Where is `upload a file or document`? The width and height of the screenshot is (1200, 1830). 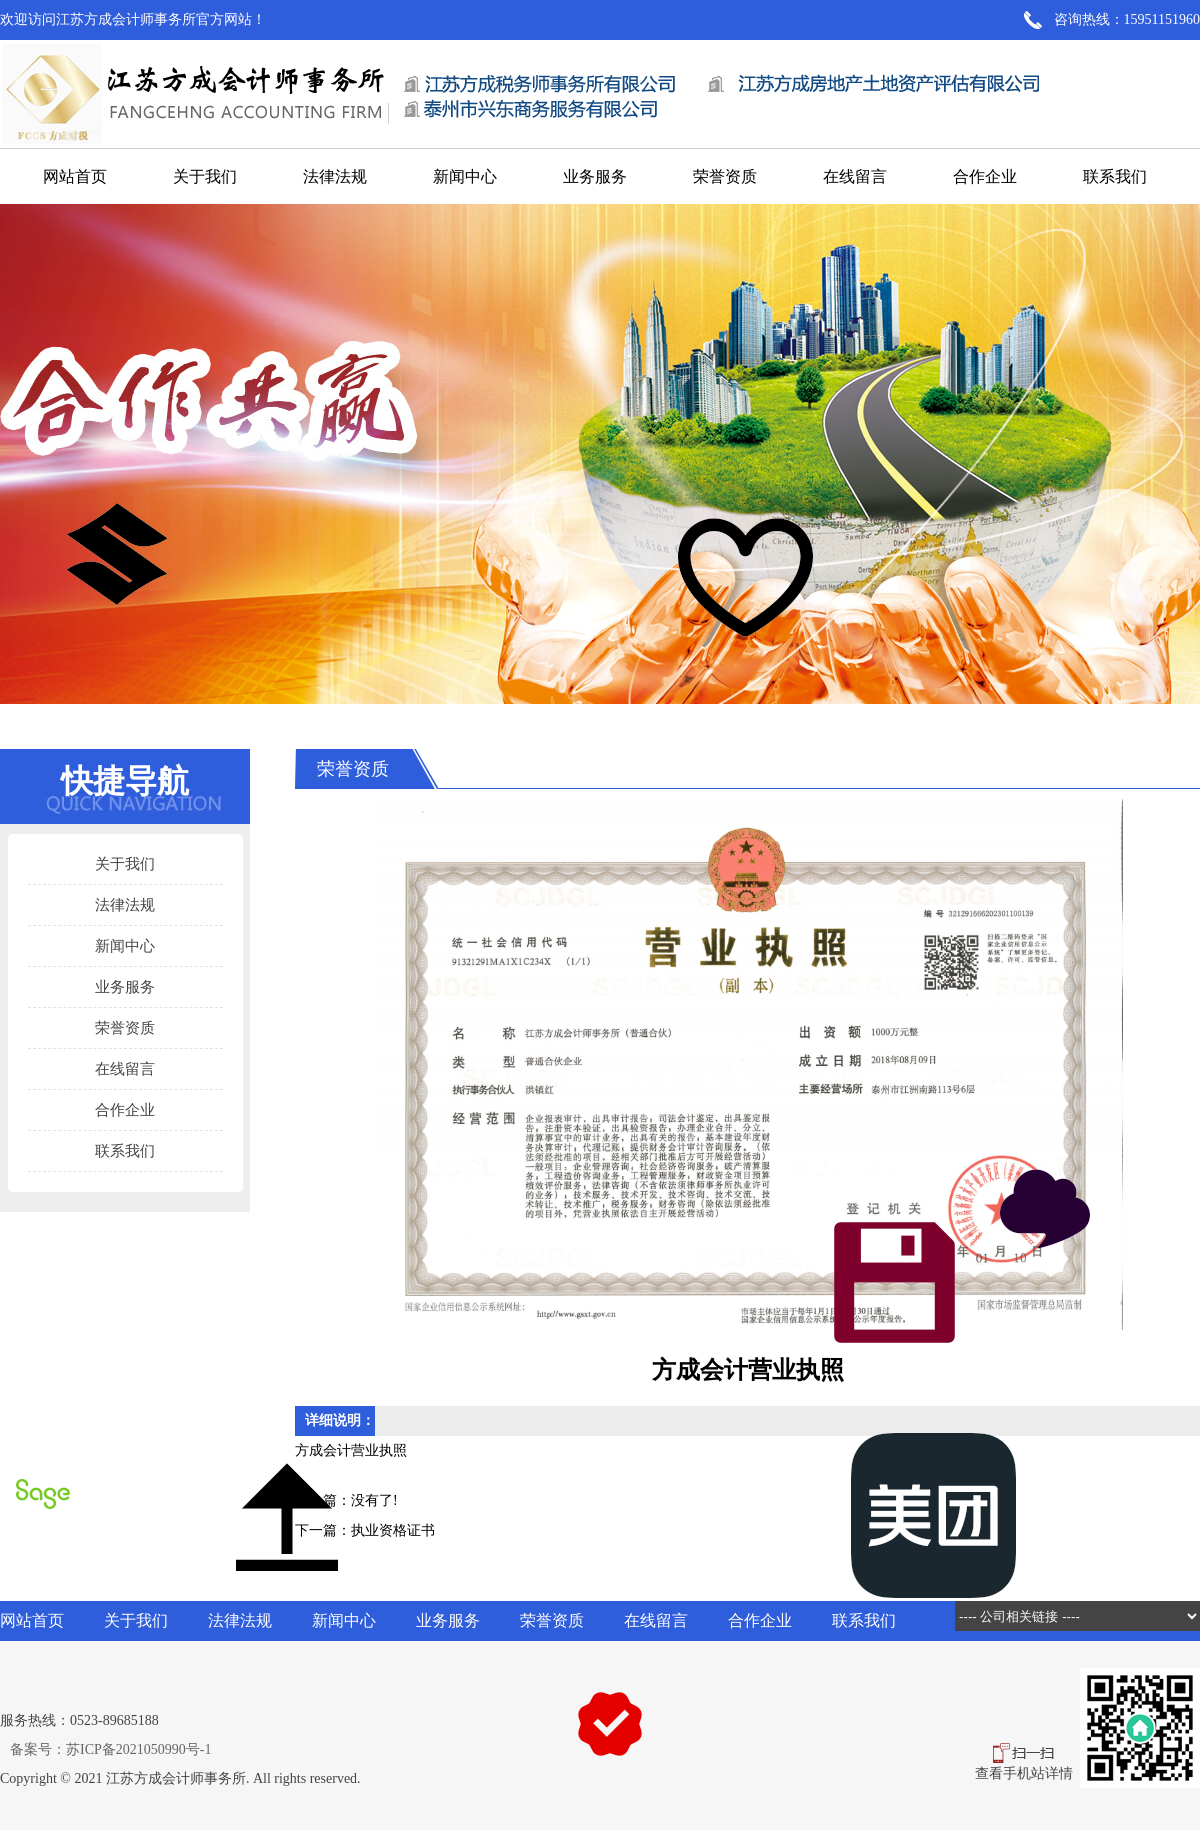 upload a file or document is located at coordinates (287, 1520).